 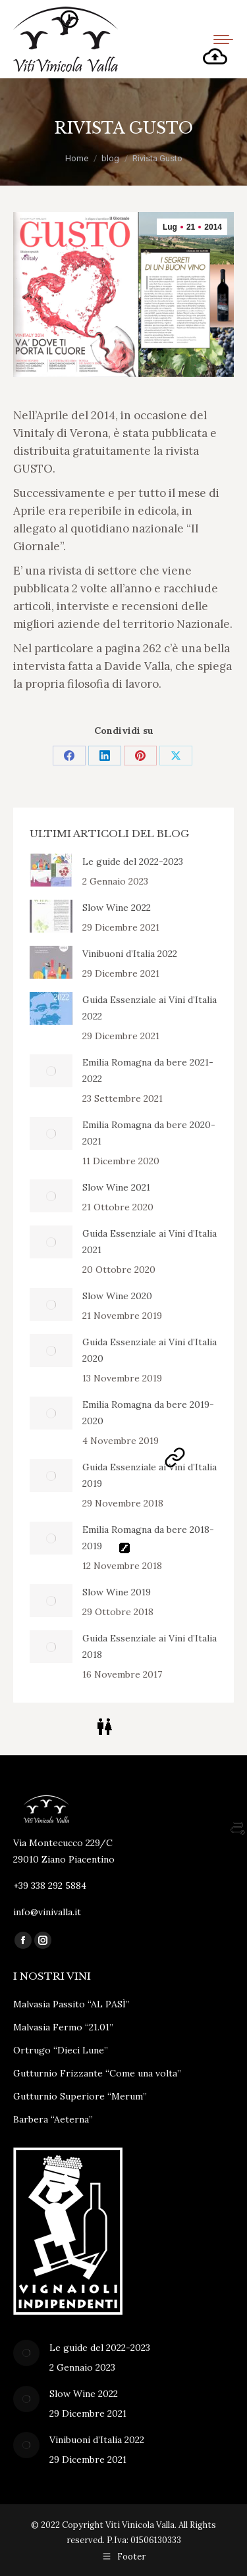 What do you see at coordinates (148, 1819) in the screenshot?
I see `view organization or company settings` at bounding box center [148, 1819].